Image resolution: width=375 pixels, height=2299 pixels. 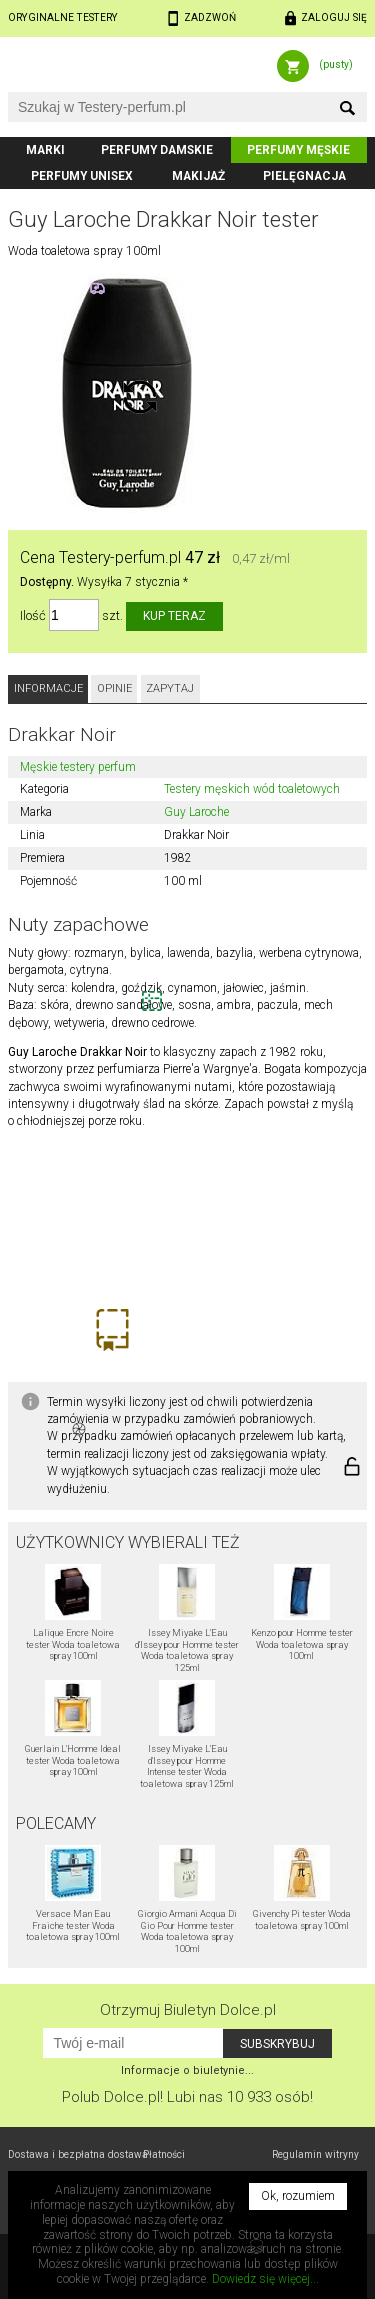 What do you see at coordinates (140, 397) in the screenshot?
I see `sync or refresh content` at bounding box center [140, 397].